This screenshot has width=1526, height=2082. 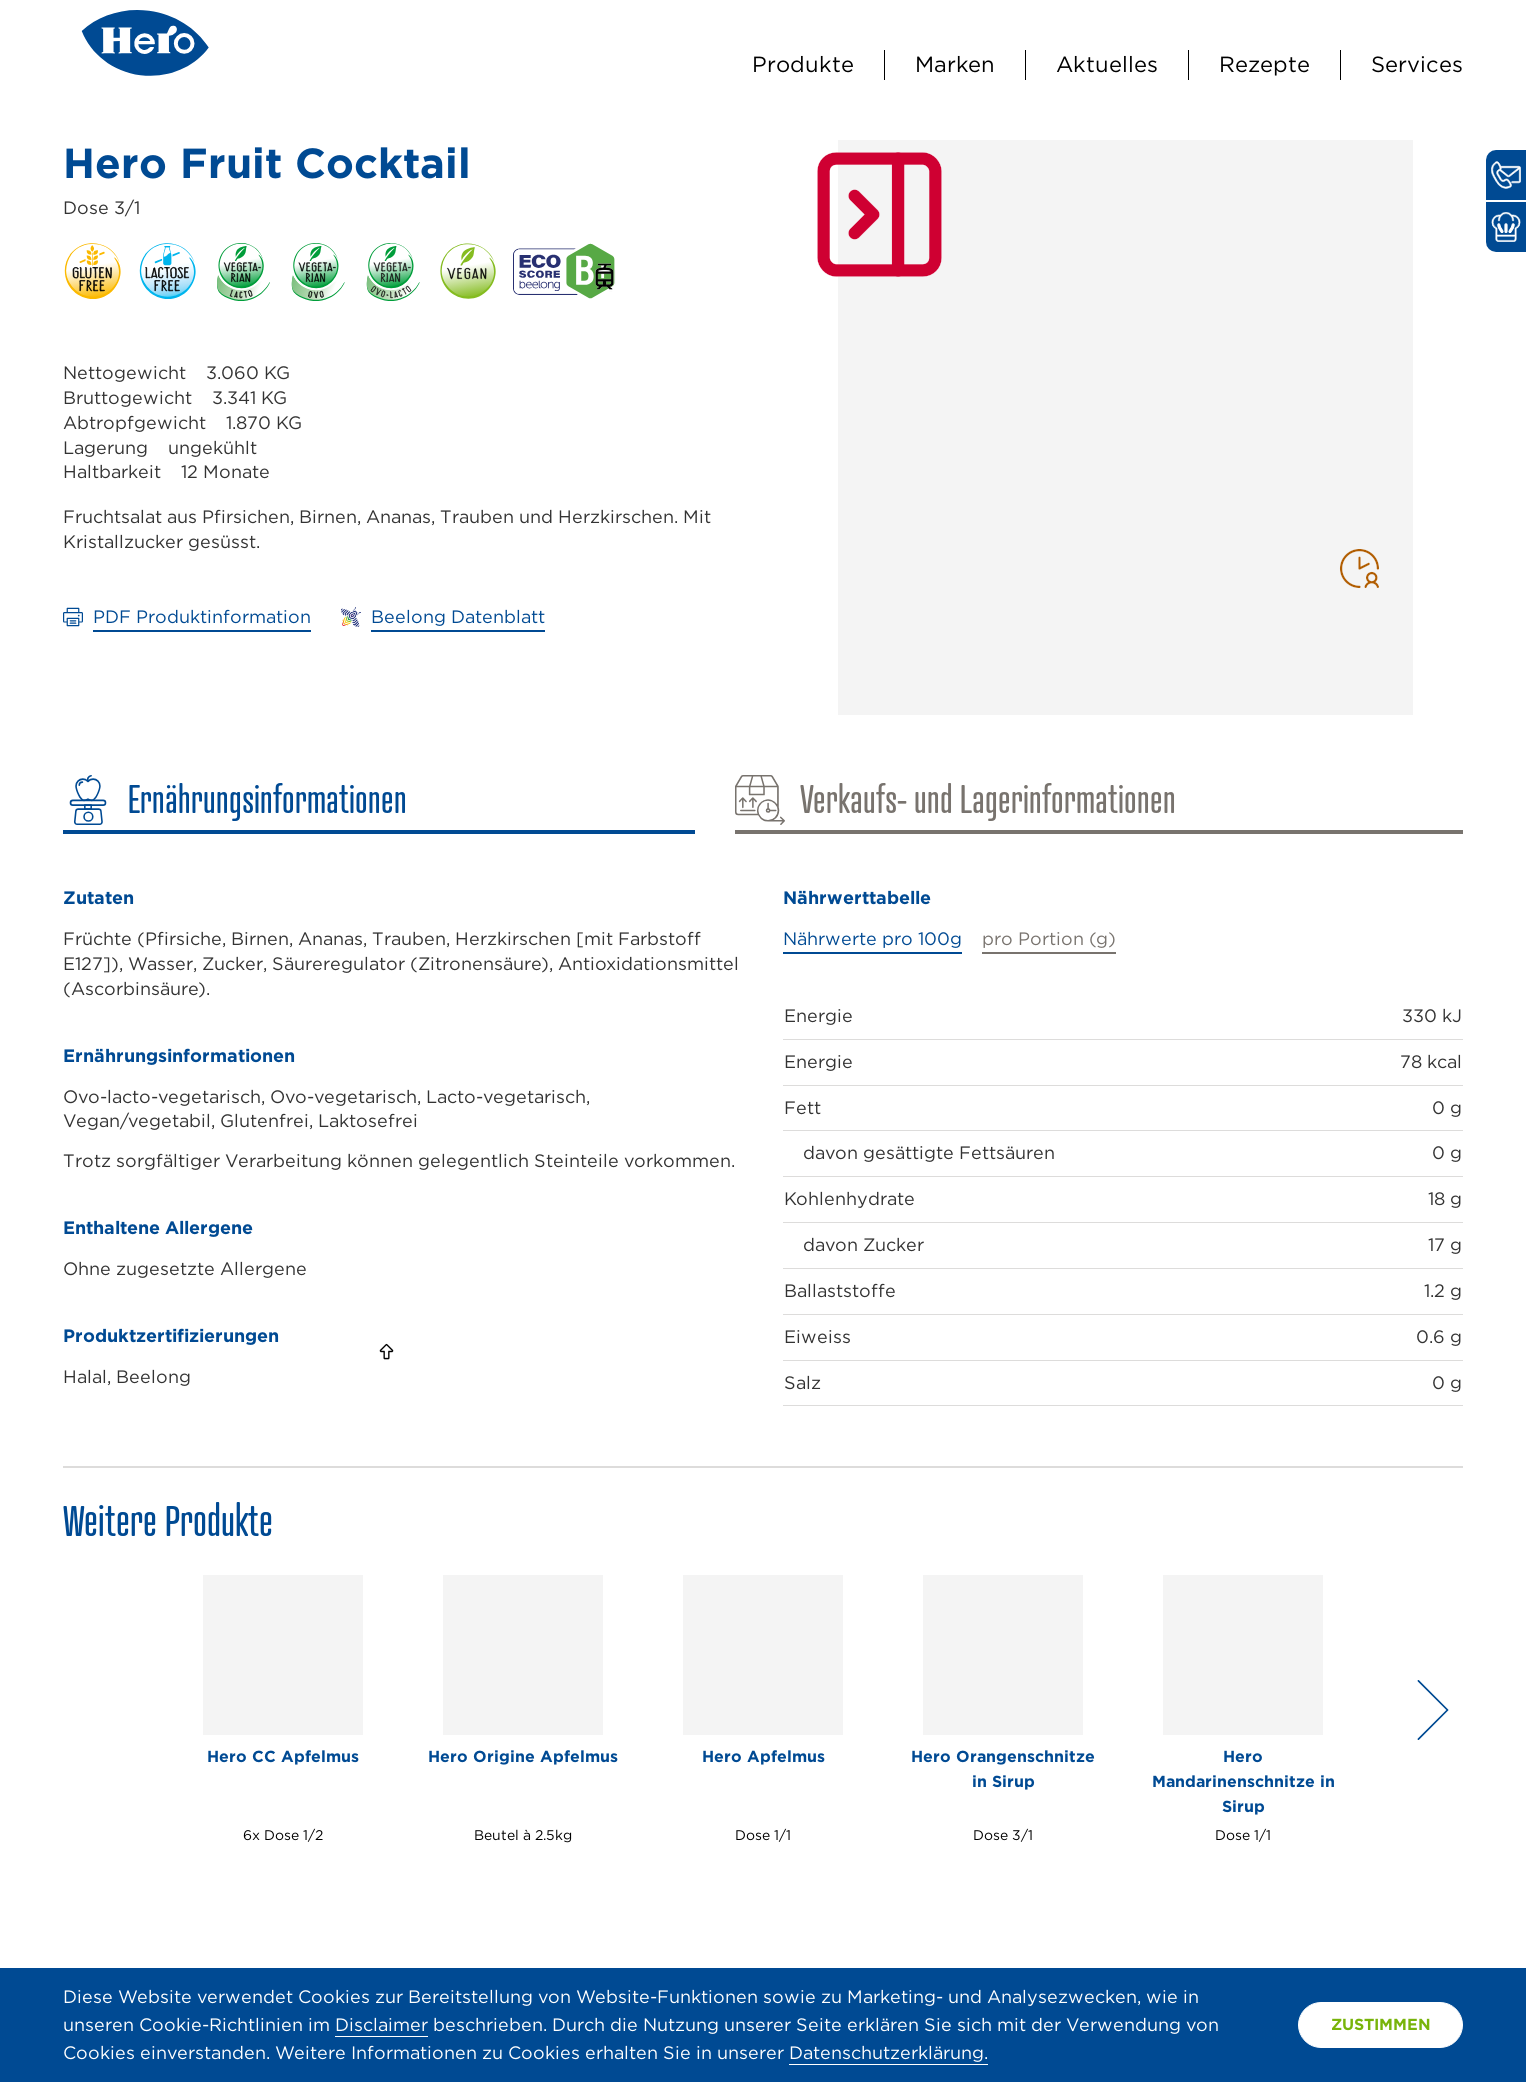 I want to click on upvote or like content, so click(x=386, y=1351).